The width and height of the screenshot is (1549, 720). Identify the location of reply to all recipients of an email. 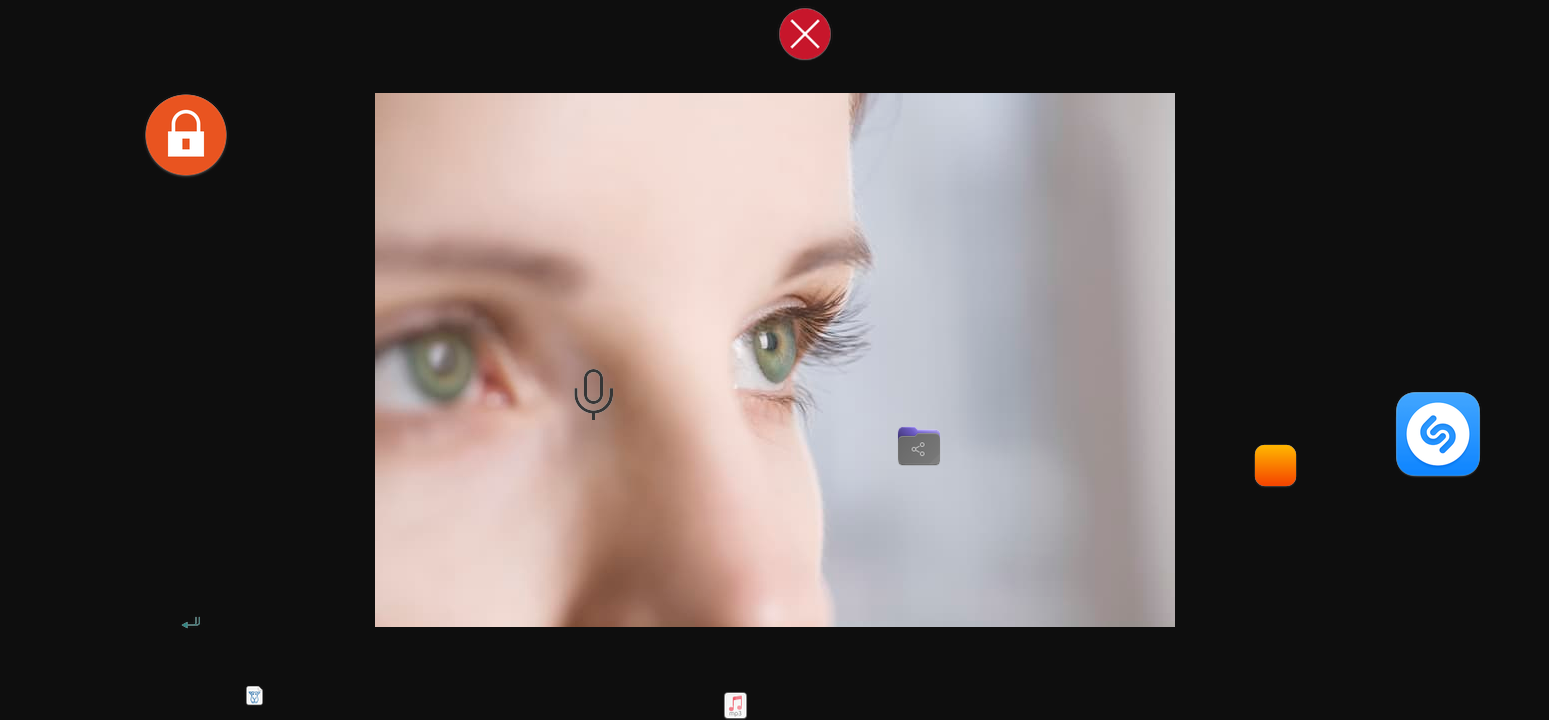
(190, 622).